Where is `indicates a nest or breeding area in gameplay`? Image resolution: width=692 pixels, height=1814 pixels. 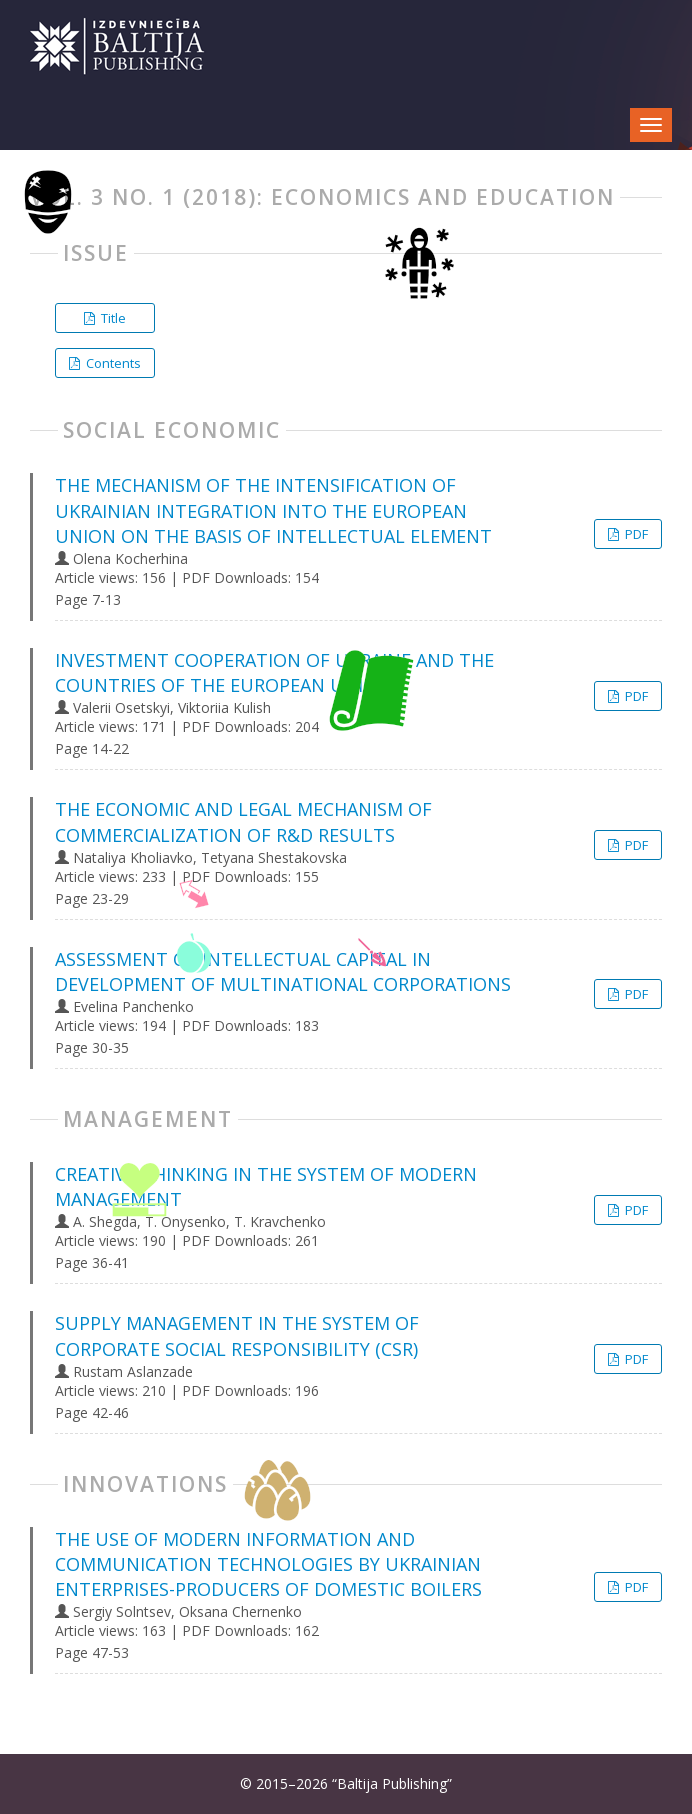 indicates a nest or breeding area in gameplay is located at coordinates (277, 1490).